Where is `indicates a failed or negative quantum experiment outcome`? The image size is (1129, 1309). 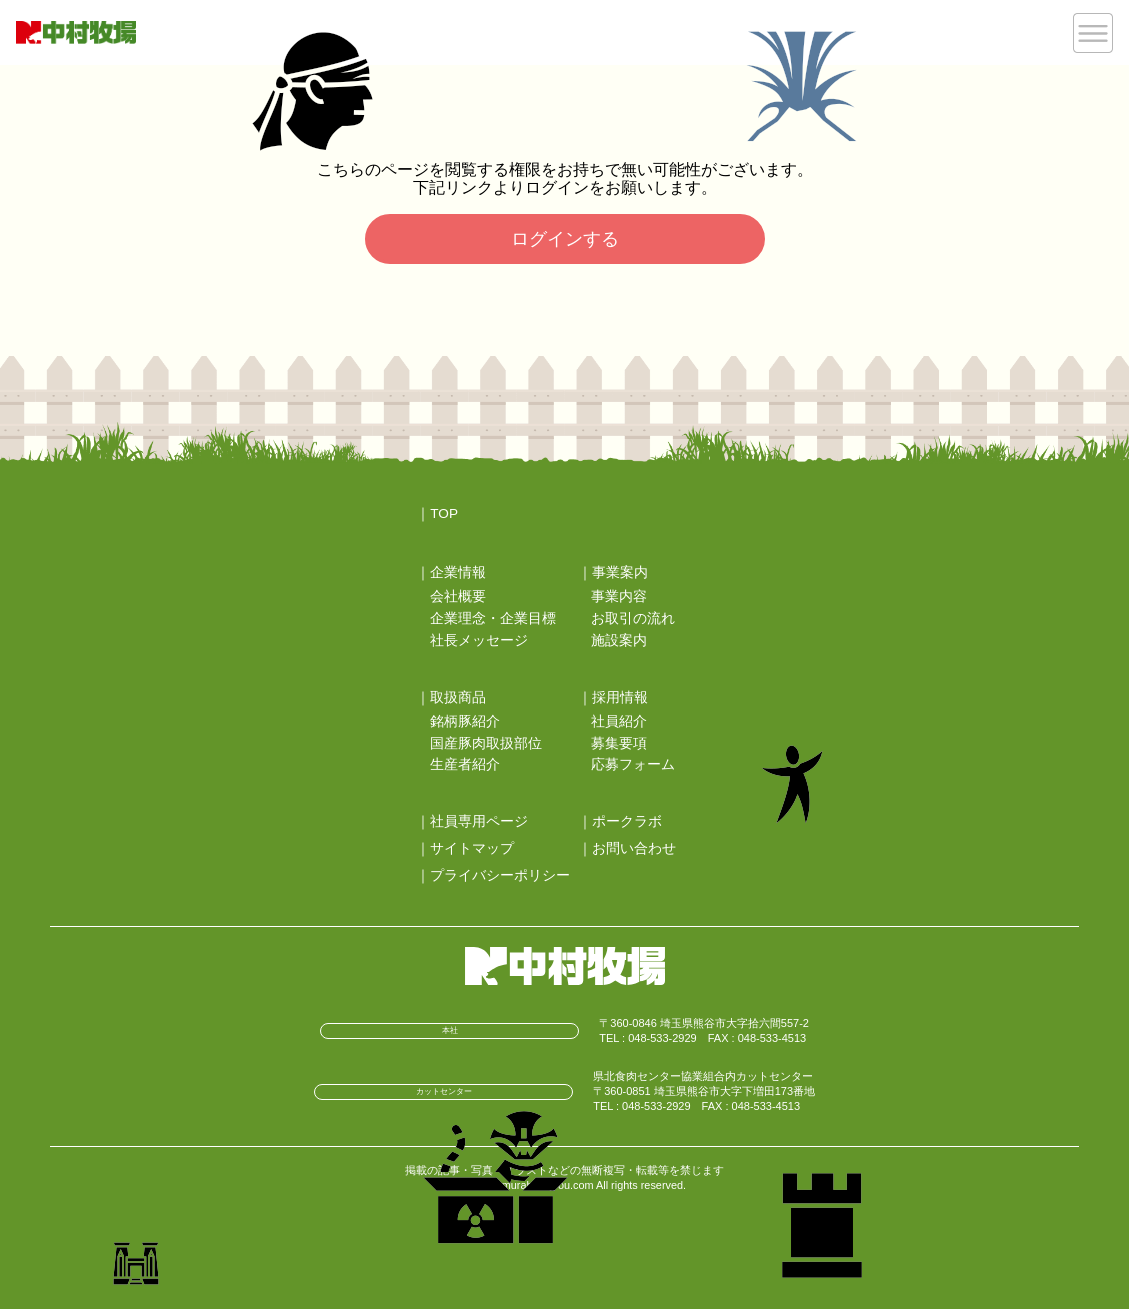
indicates a failed or negative quantum experiment outcome is located at coordinates (495, 1171).